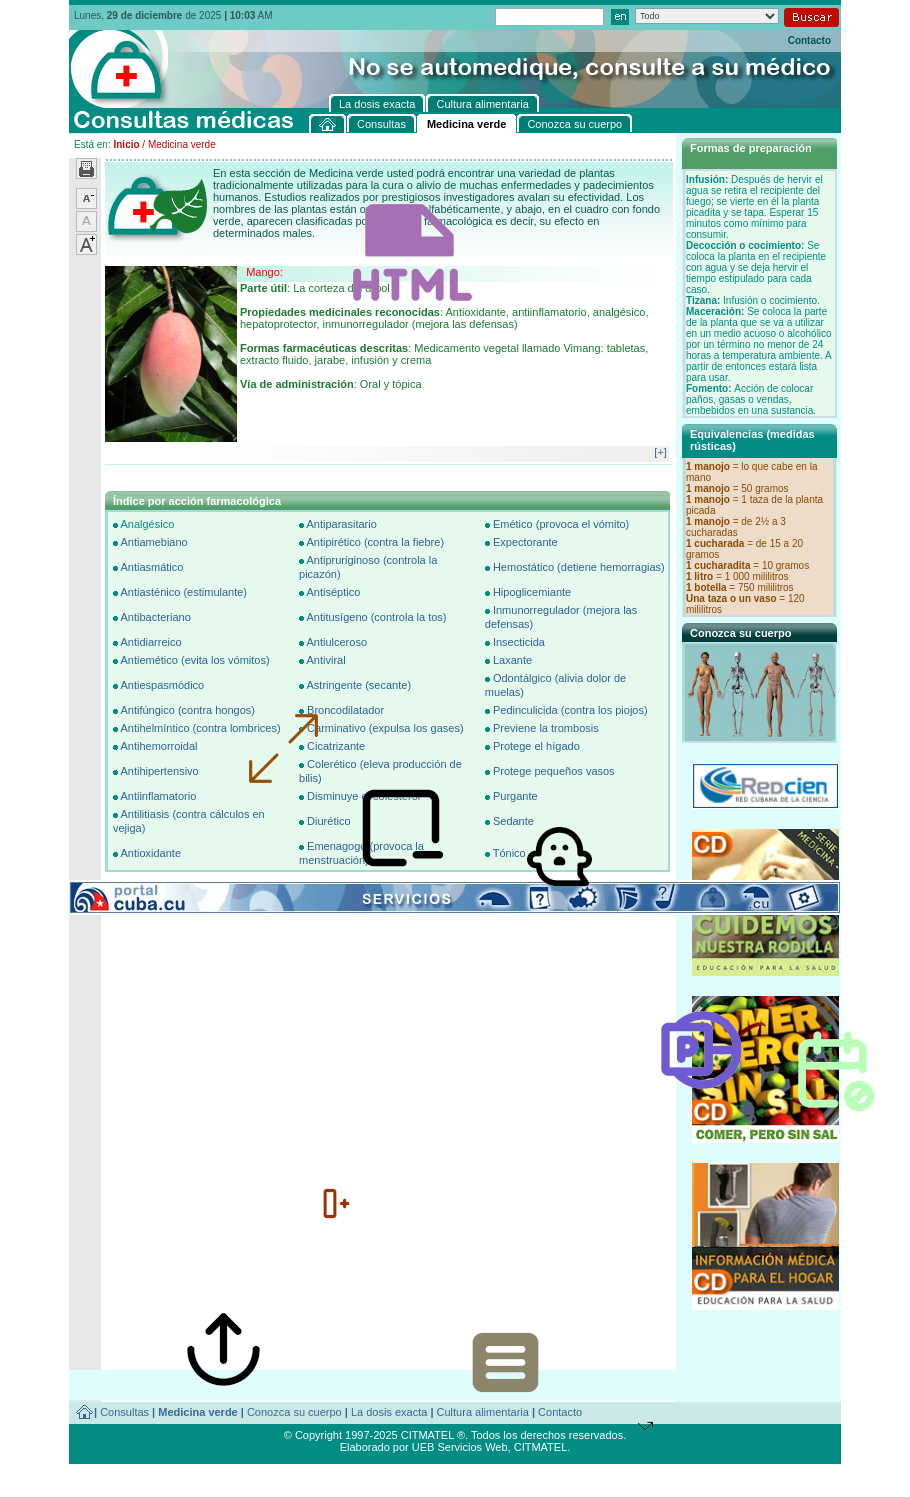 The height and width of the screenshot is (1497, 910). Describe the element at coordinates (409, 256) in the screenshot. I see `view or open an HTML file` at that location.